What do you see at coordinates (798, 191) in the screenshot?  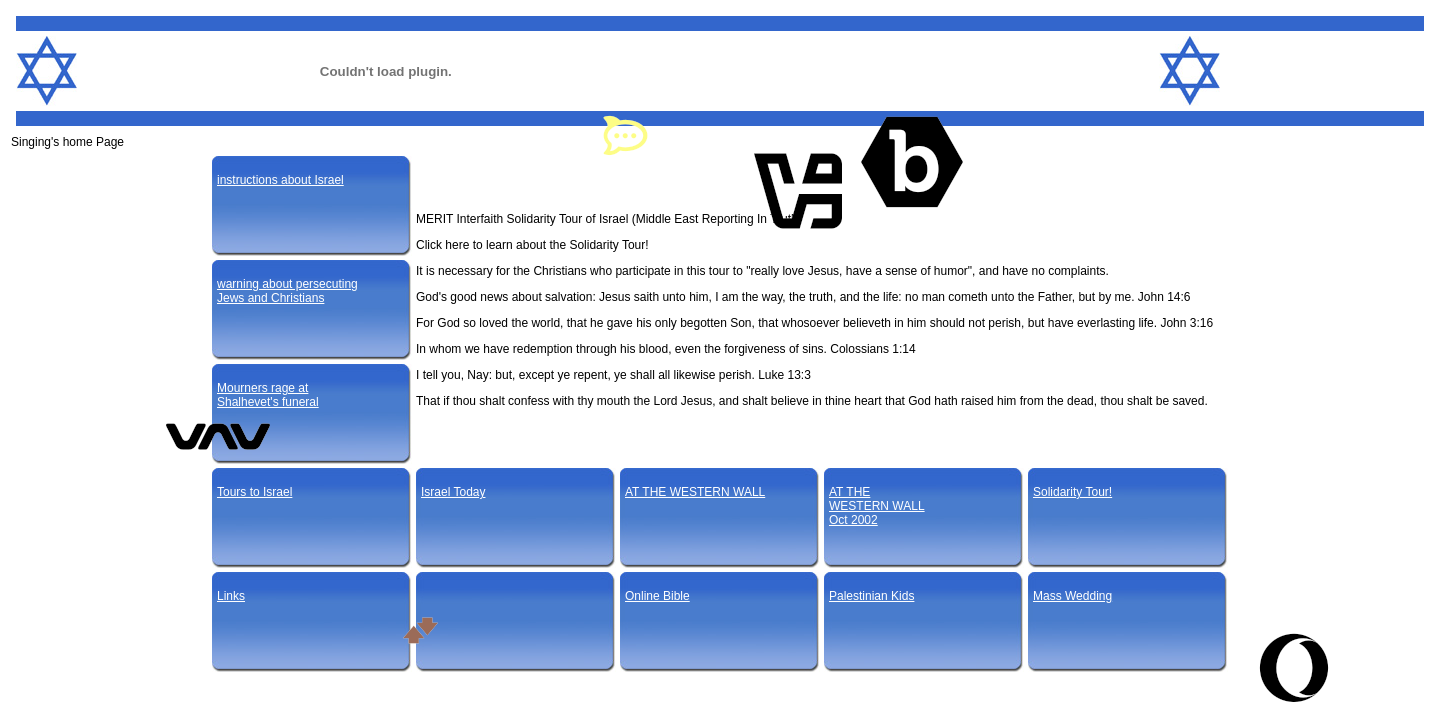 I see `open VirtualBox virtual machine manager` at bounding box center [798, 191].